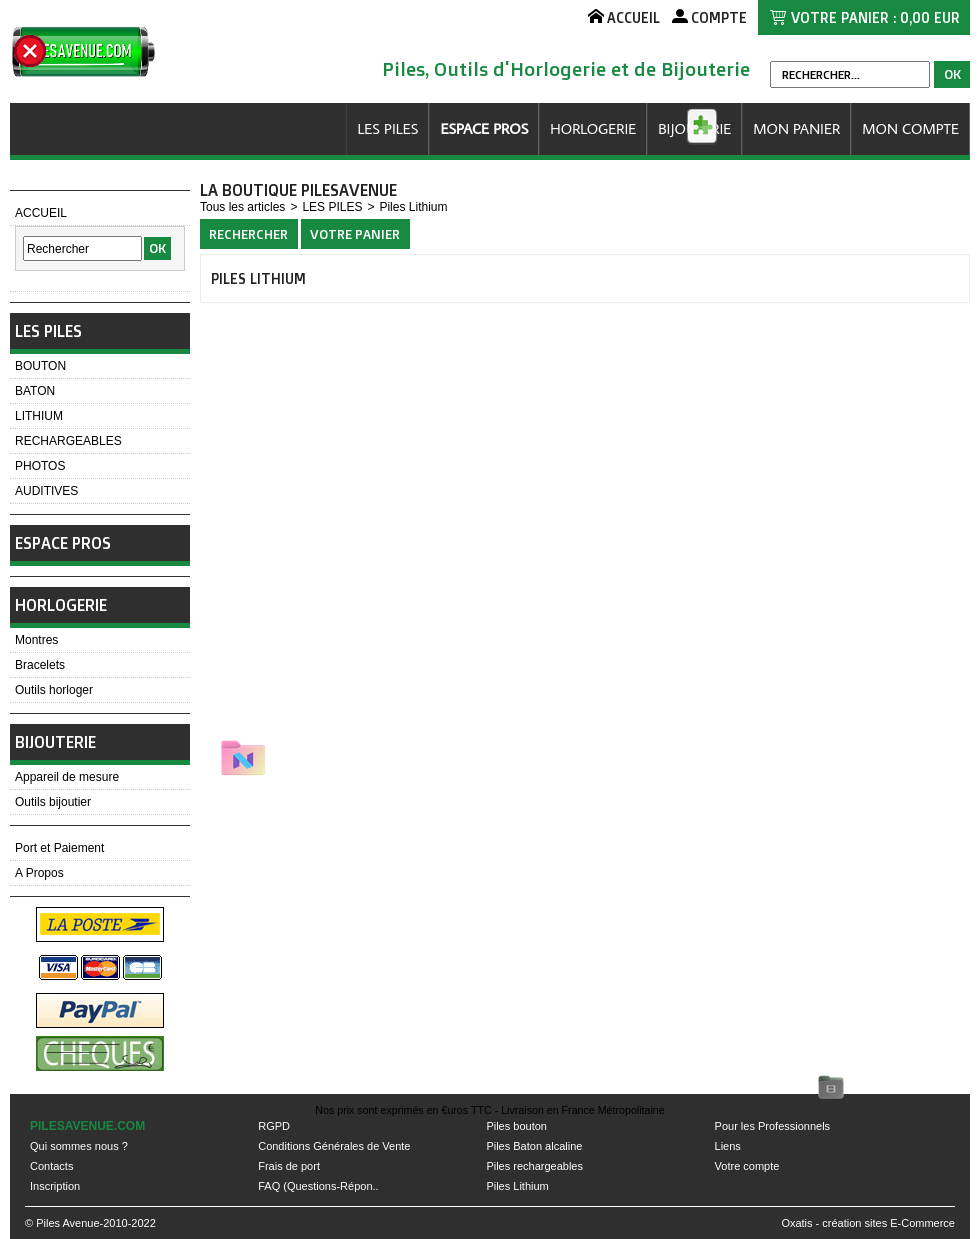 The image size is (980, 1239). What do you see at coordinates (30, 51) in the screenshot?
I see `indicates a OneDrive sync error` at bounding box center [30, 51].